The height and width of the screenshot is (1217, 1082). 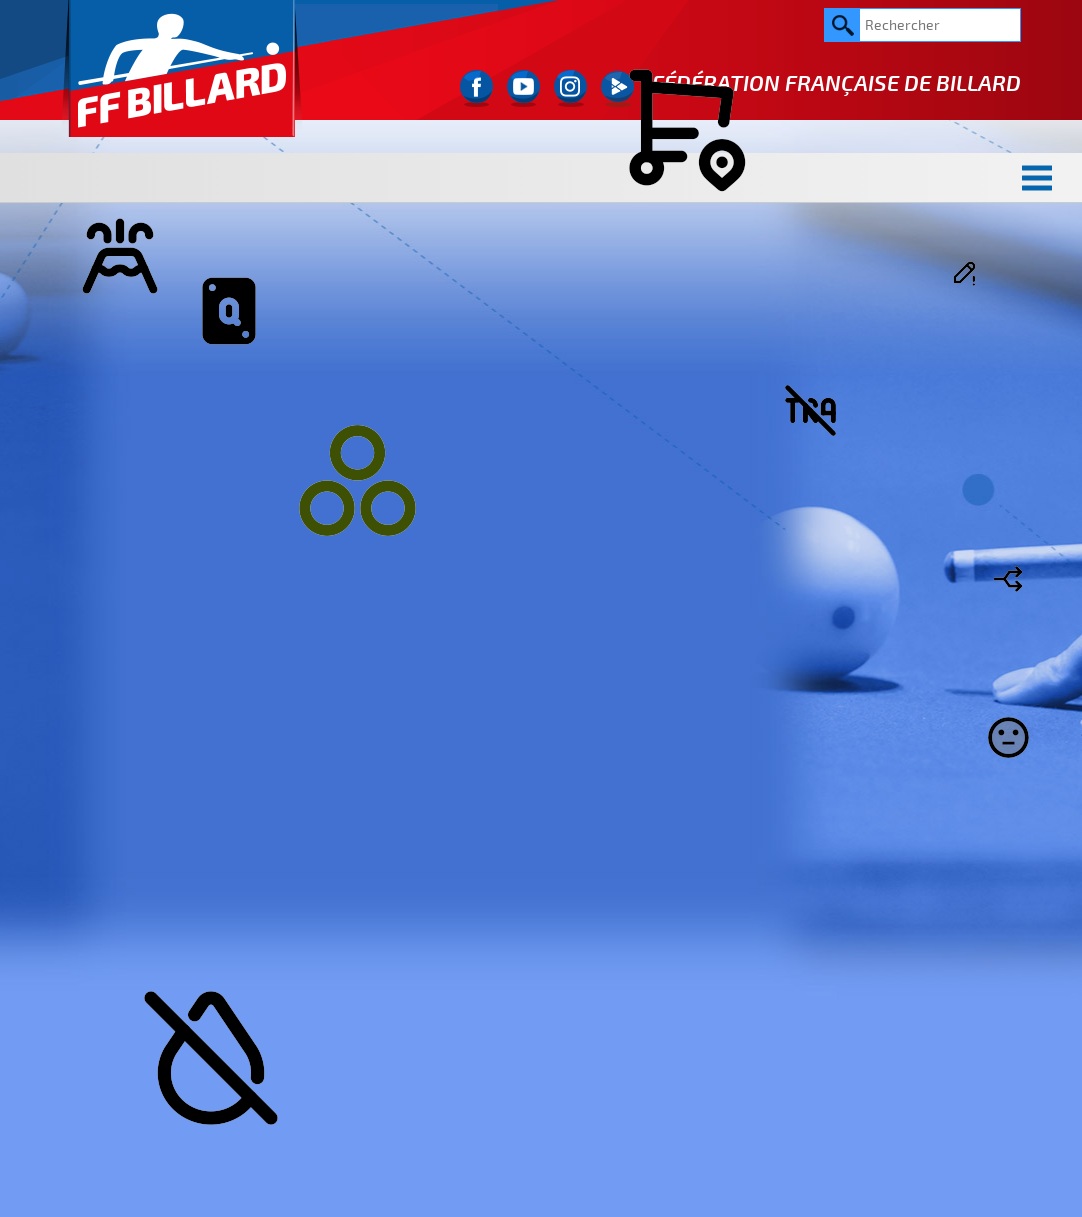 I want to click on indicates volcanic or geothermal activity, so click(x=120, y=256).